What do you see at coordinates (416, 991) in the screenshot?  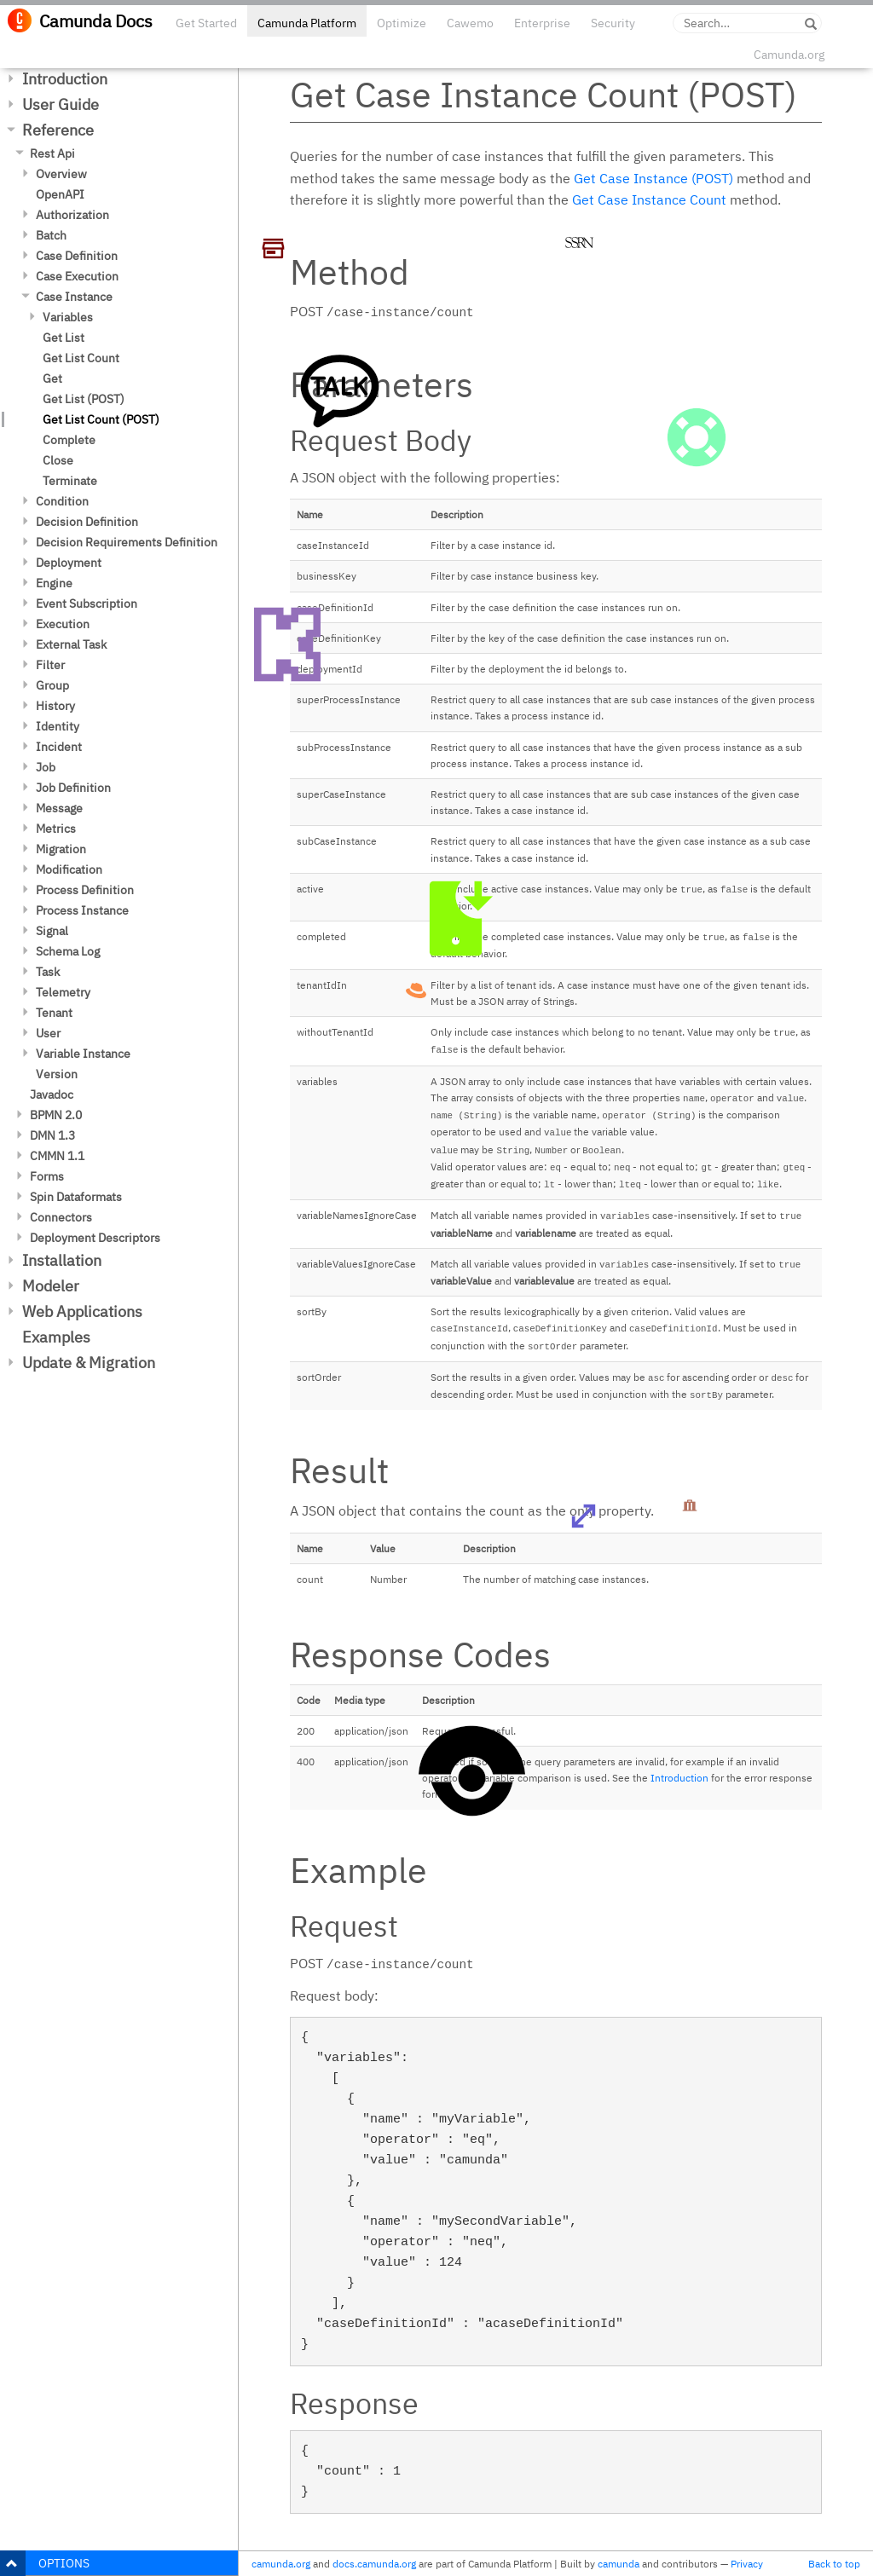 I see `Red Hat logo` at bounding box center [416, 991].